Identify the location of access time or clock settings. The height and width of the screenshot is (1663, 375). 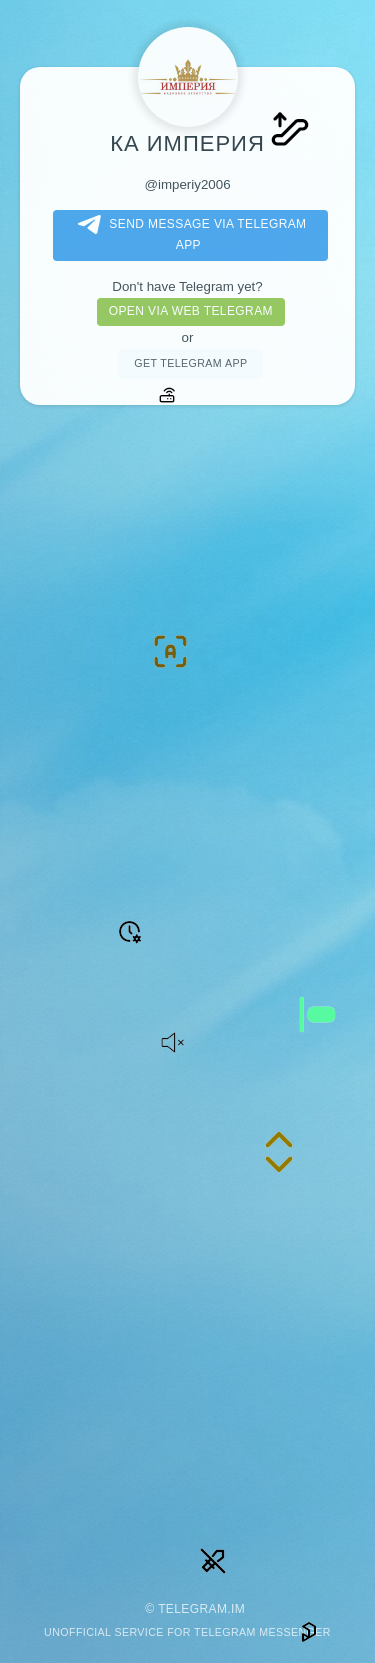
(129, 931).